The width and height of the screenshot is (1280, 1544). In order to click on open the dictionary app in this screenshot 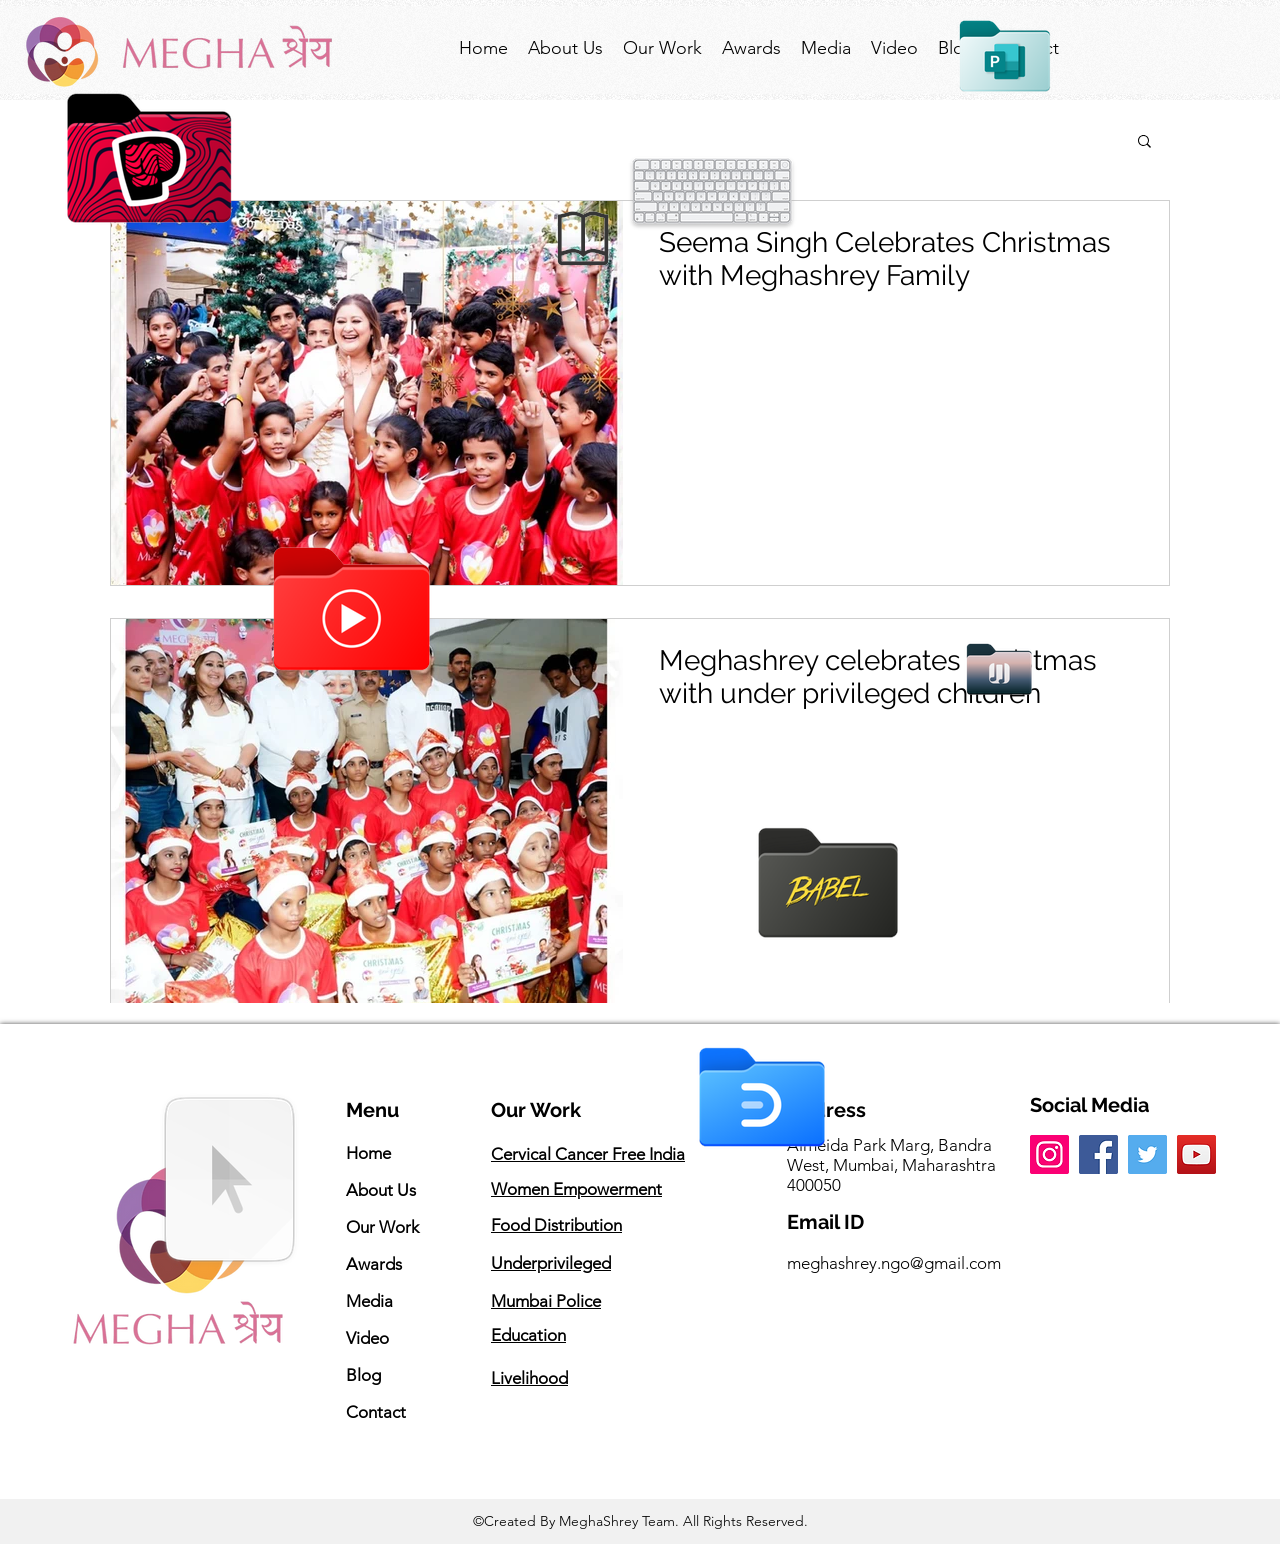, I will do `click(585, 238)`.